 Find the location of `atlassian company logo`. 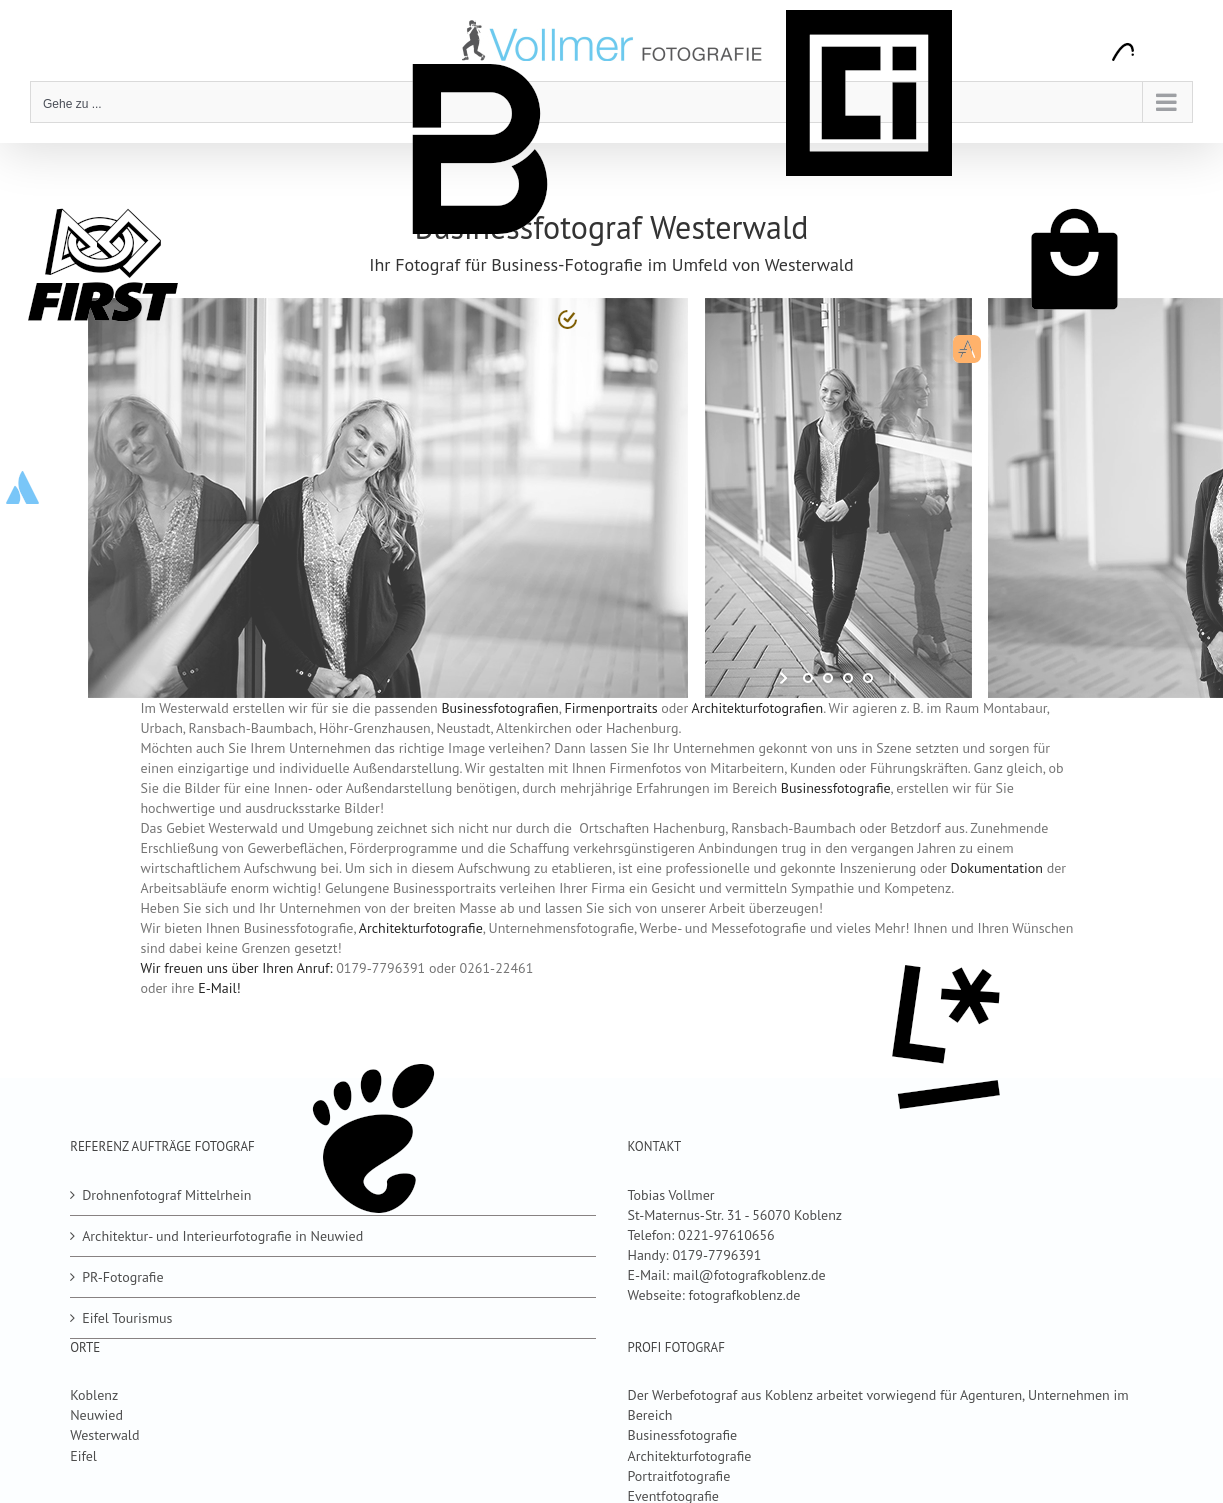

atlassian company logo is located at coordinates (22, 487).